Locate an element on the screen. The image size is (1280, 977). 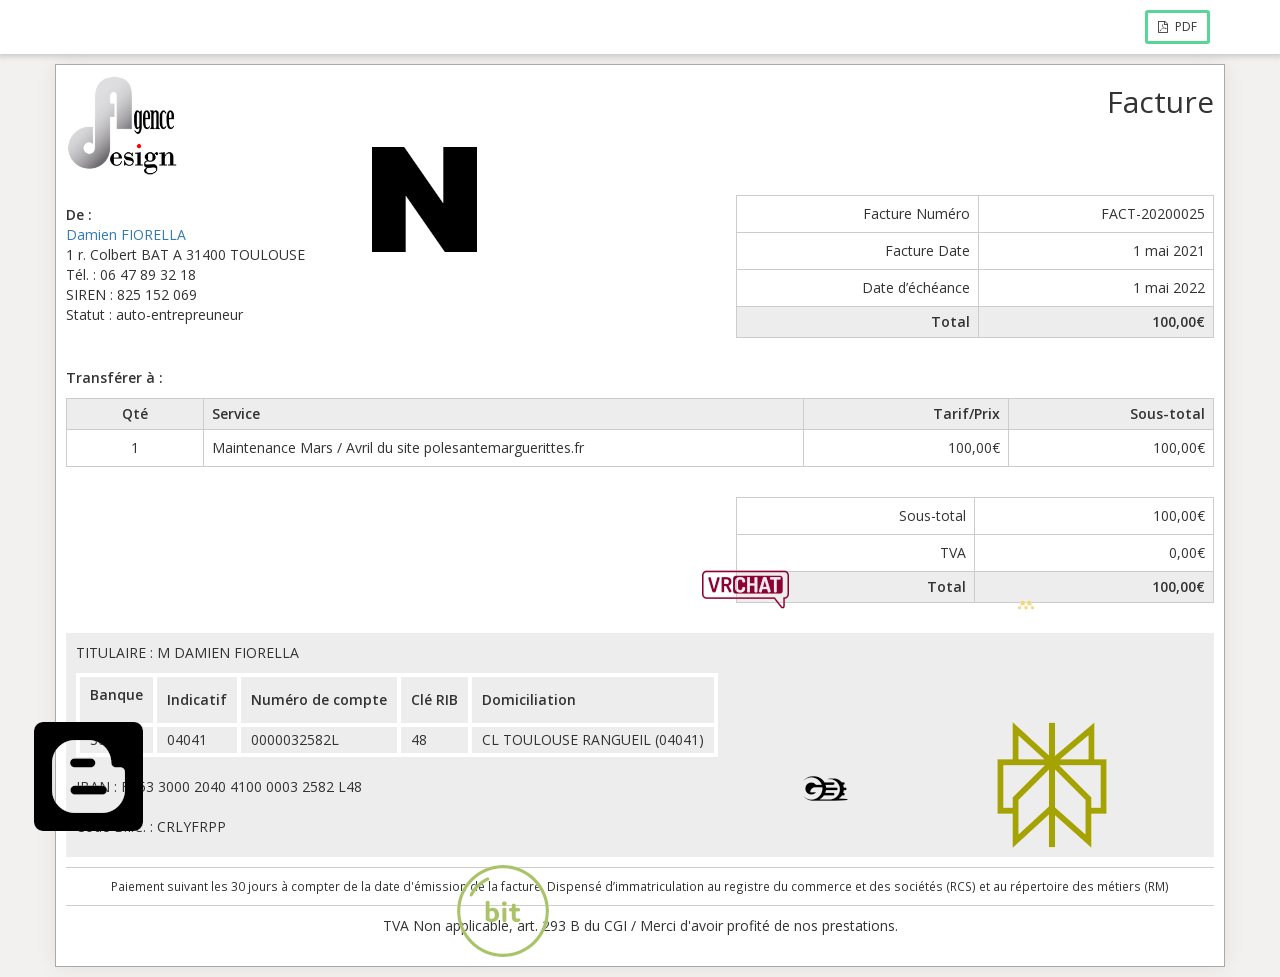
open Mendeley reference manager is located at coordinates (1026, 605).